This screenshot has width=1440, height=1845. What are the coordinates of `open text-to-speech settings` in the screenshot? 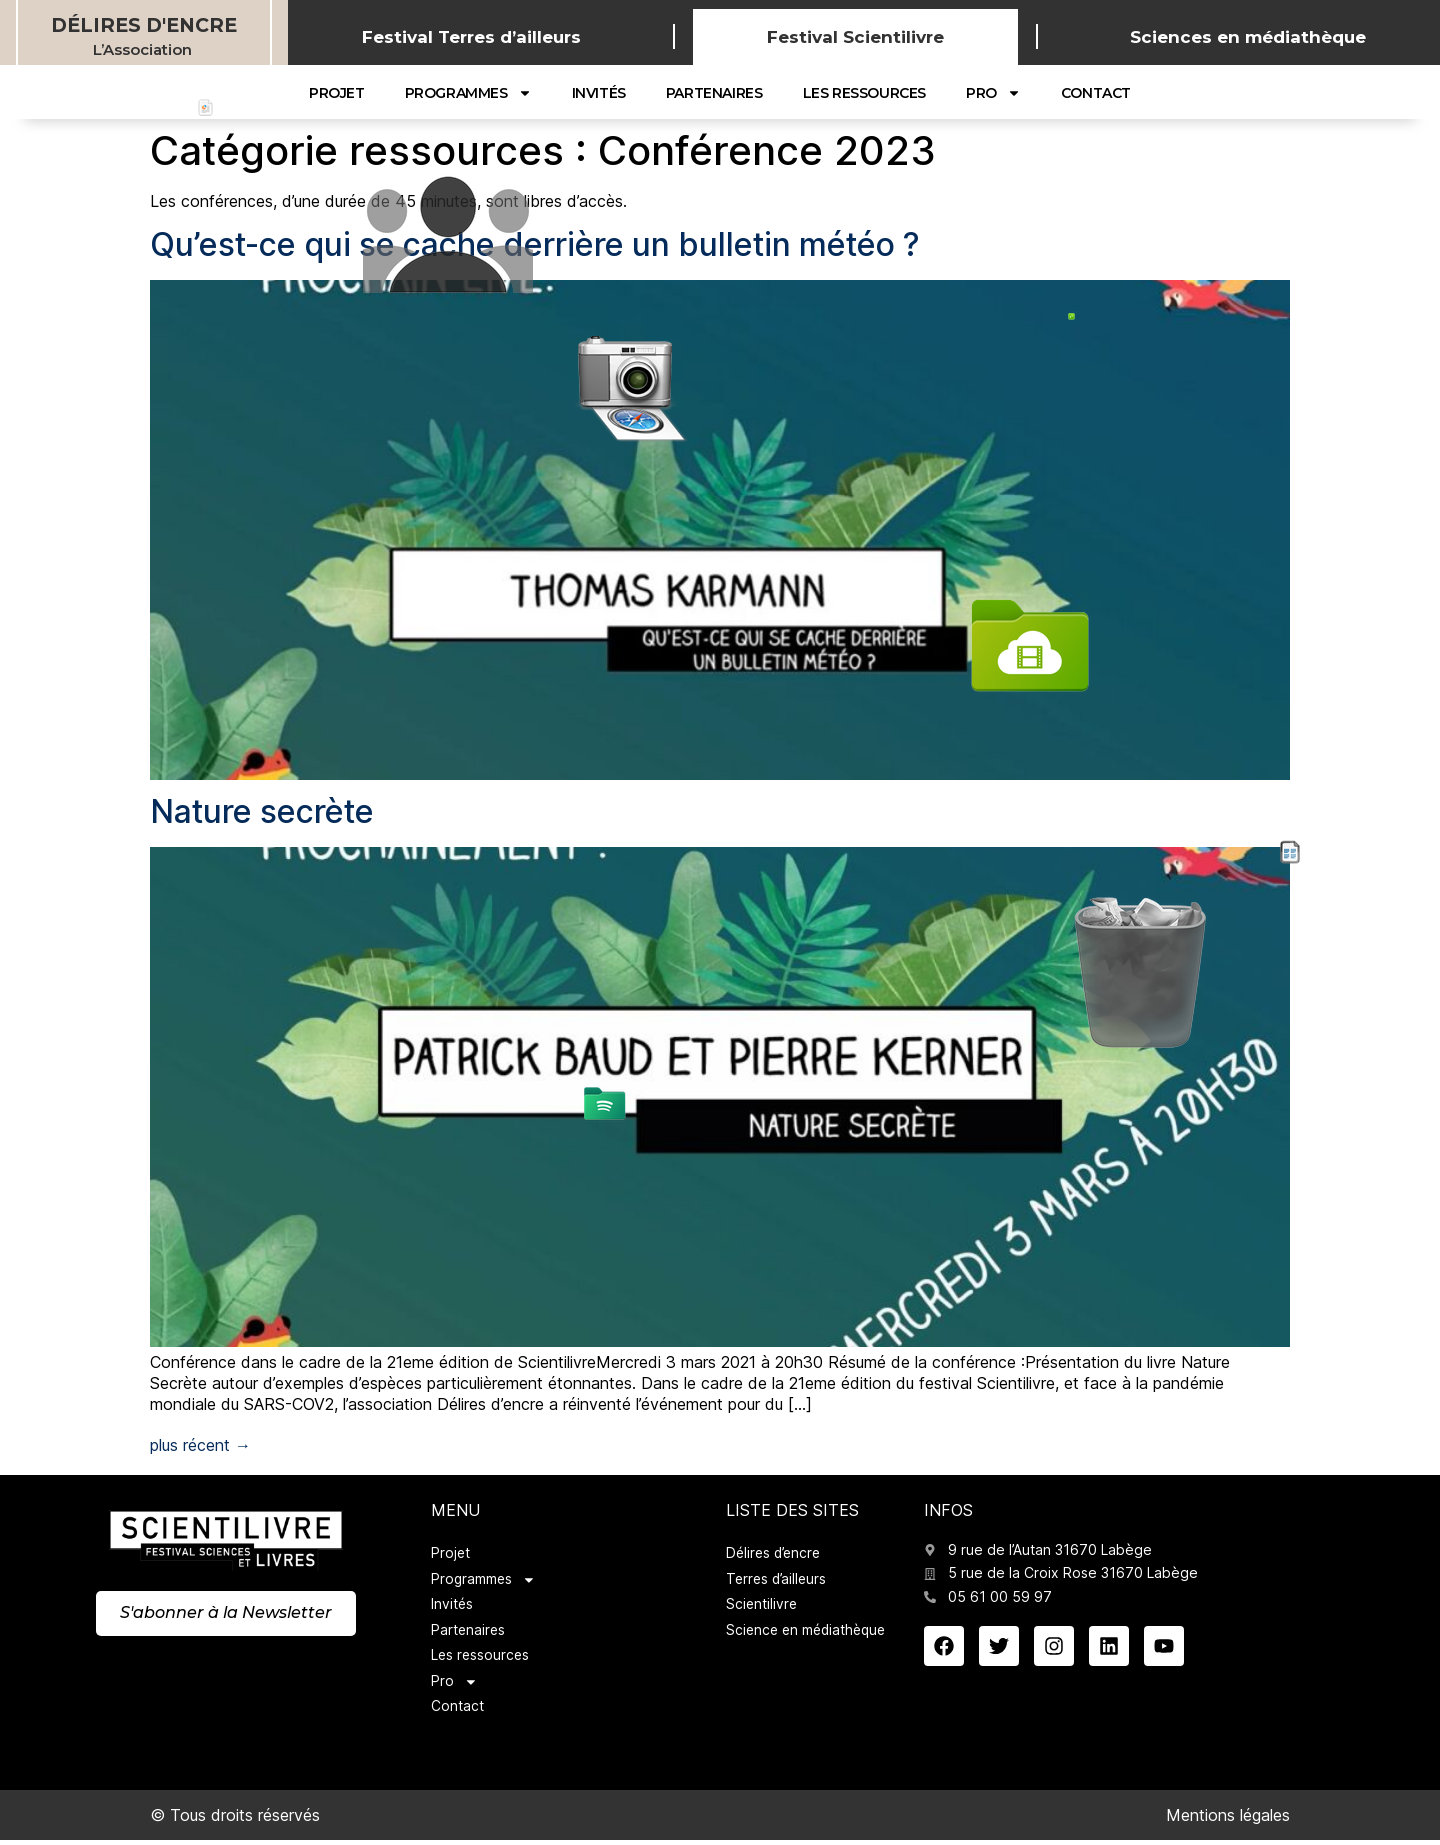 It's located at (1028, 258).